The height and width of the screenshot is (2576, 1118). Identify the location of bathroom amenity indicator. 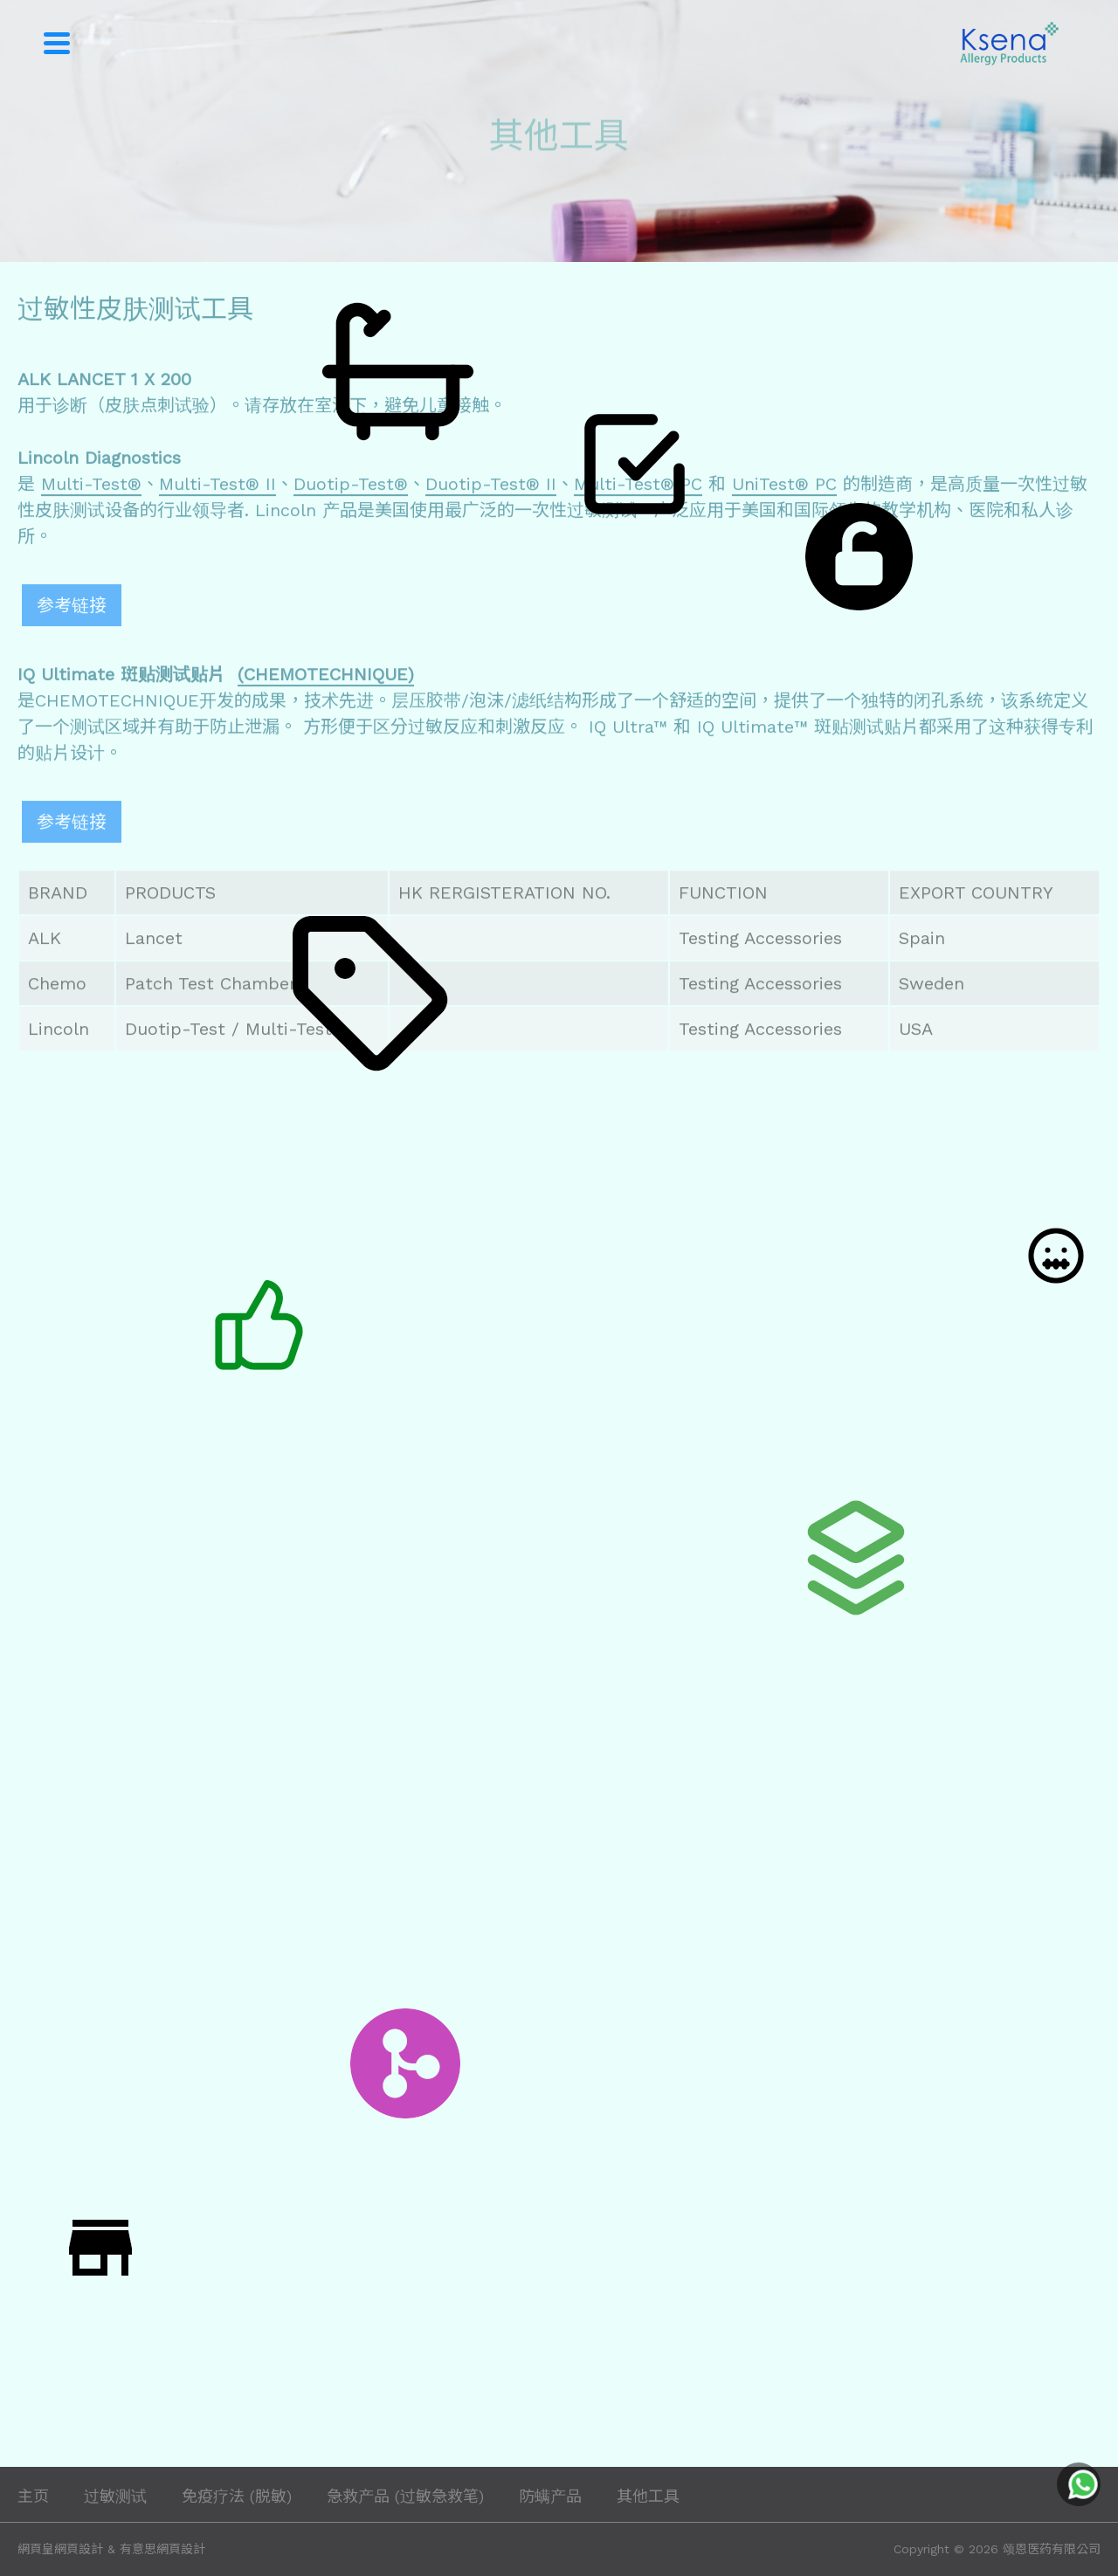
(397, 371).